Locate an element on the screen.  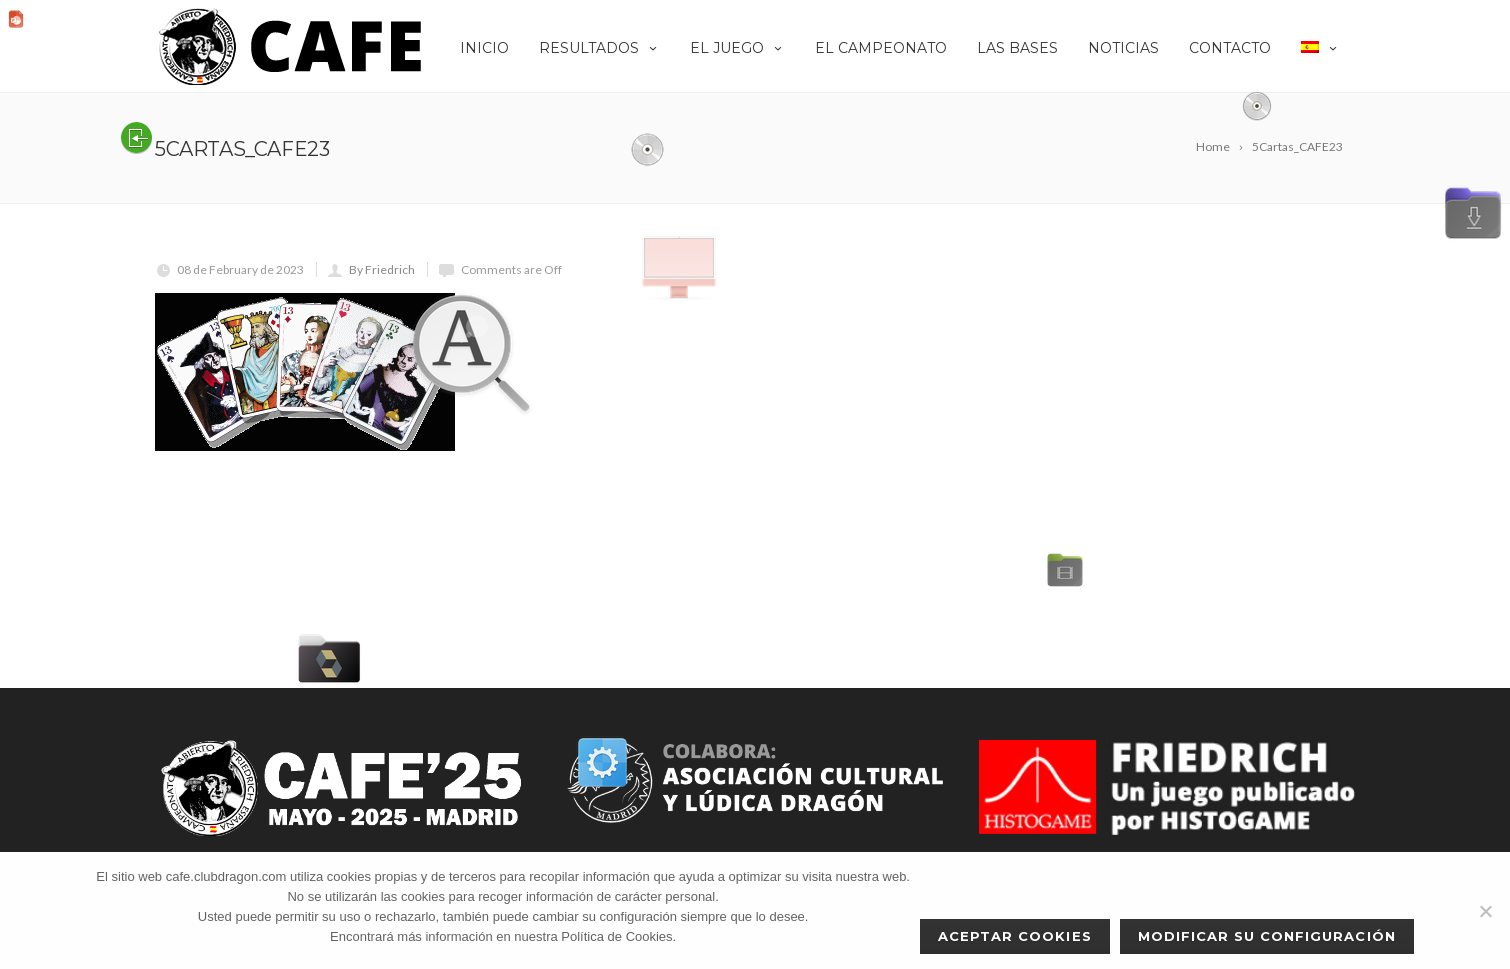
open your downloads folder is located at coordinates (1473, 213).